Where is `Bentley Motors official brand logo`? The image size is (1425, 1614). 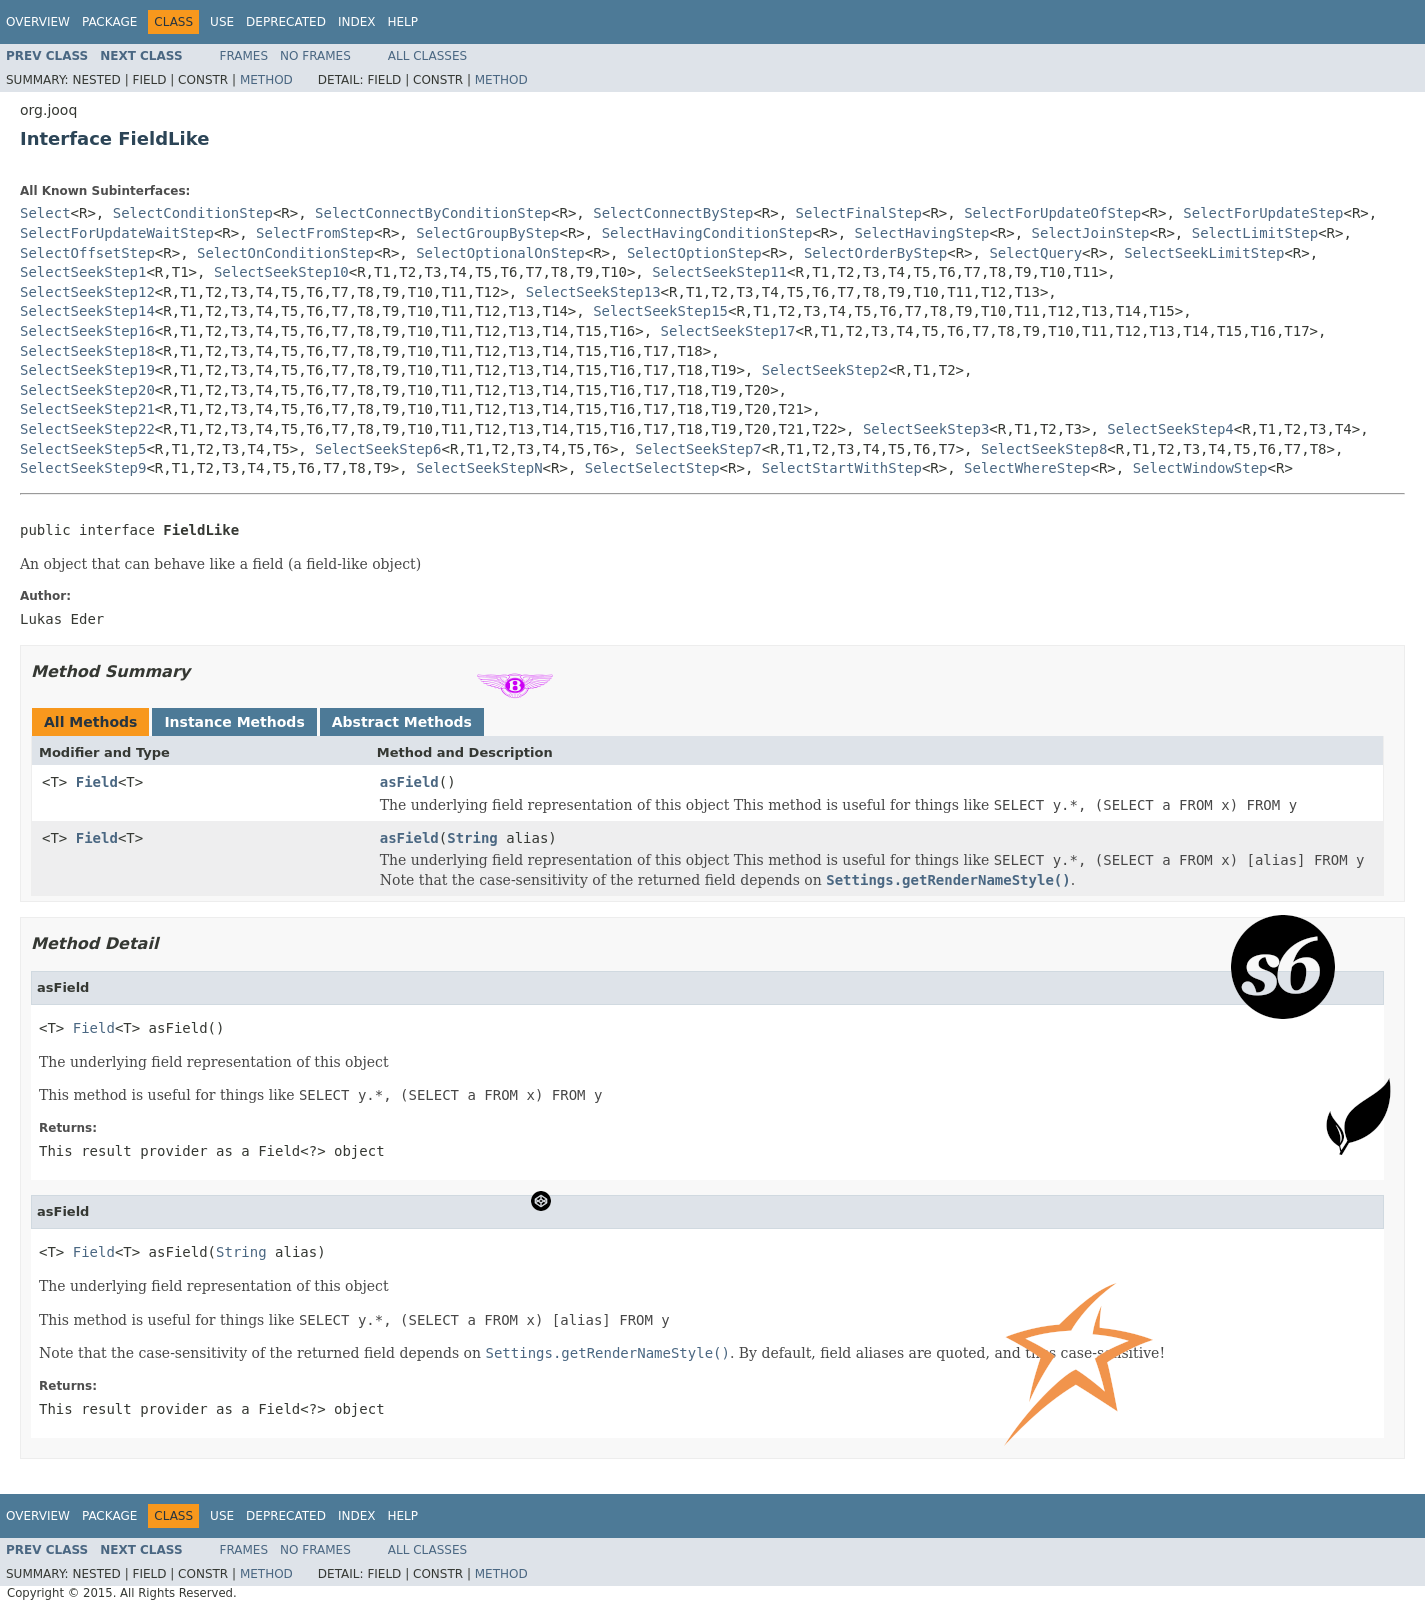
Bentley Motors official brand logo is located at coordinates (515, 686).